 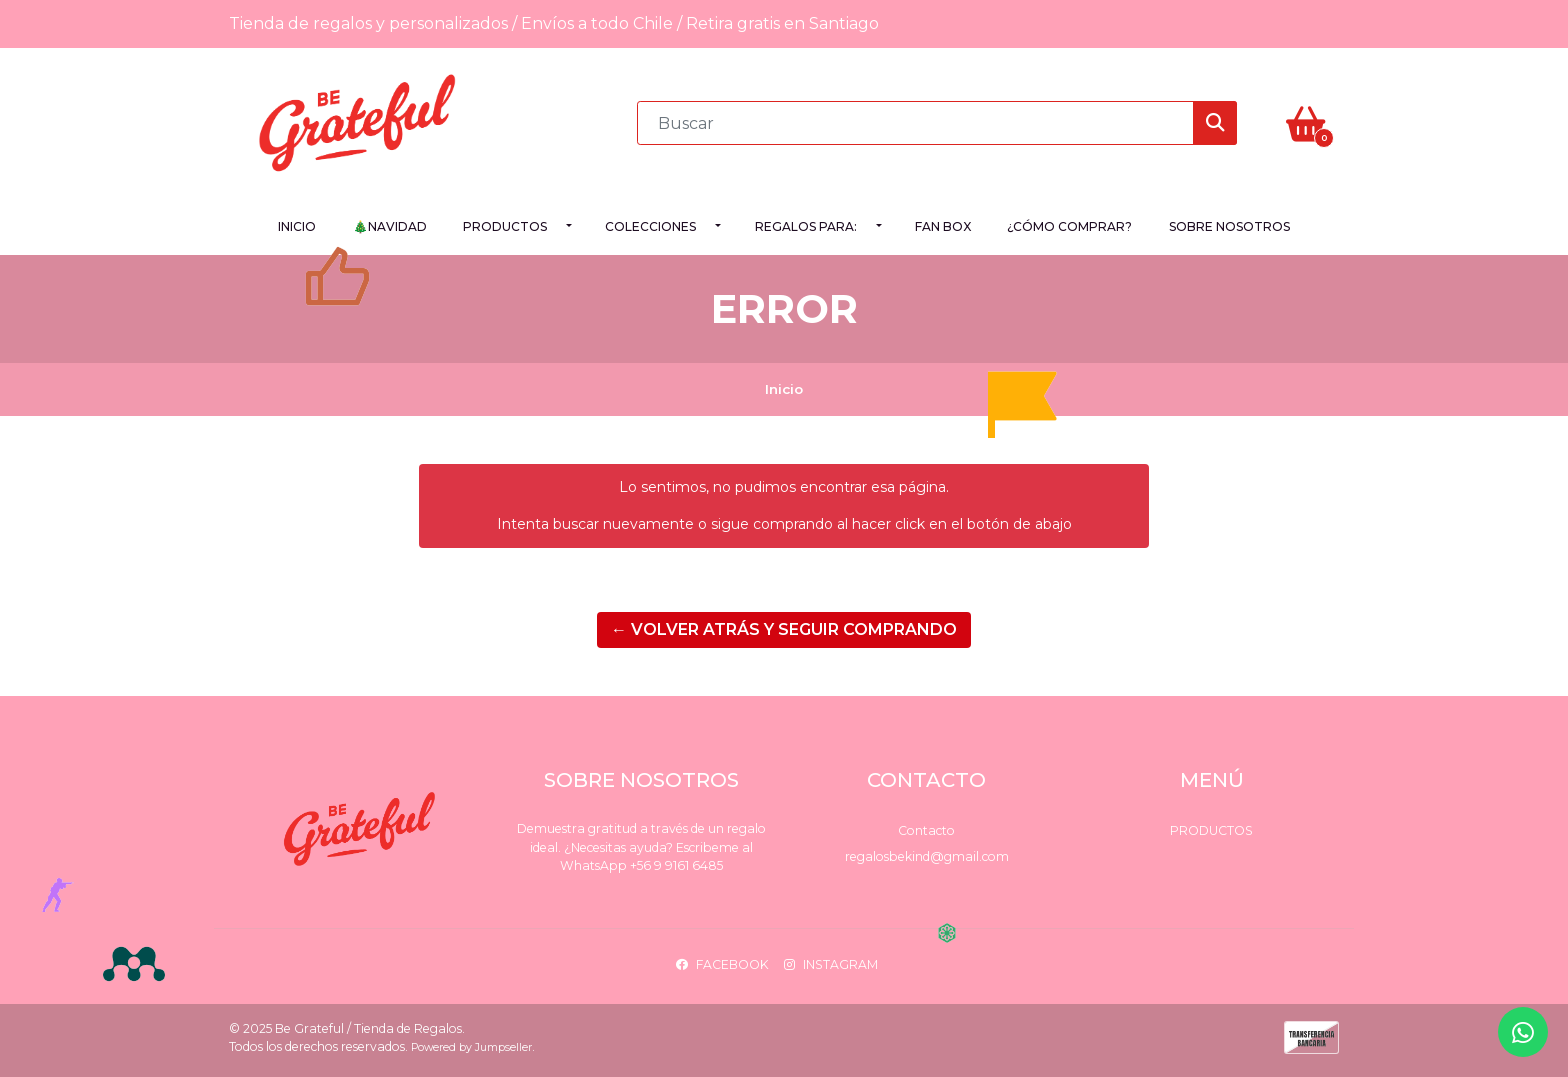 What do you see at coordinates (947, 933) in the screenshot?
I see `open boxy svg vector graphics editor` at bounding box center [947, 933].